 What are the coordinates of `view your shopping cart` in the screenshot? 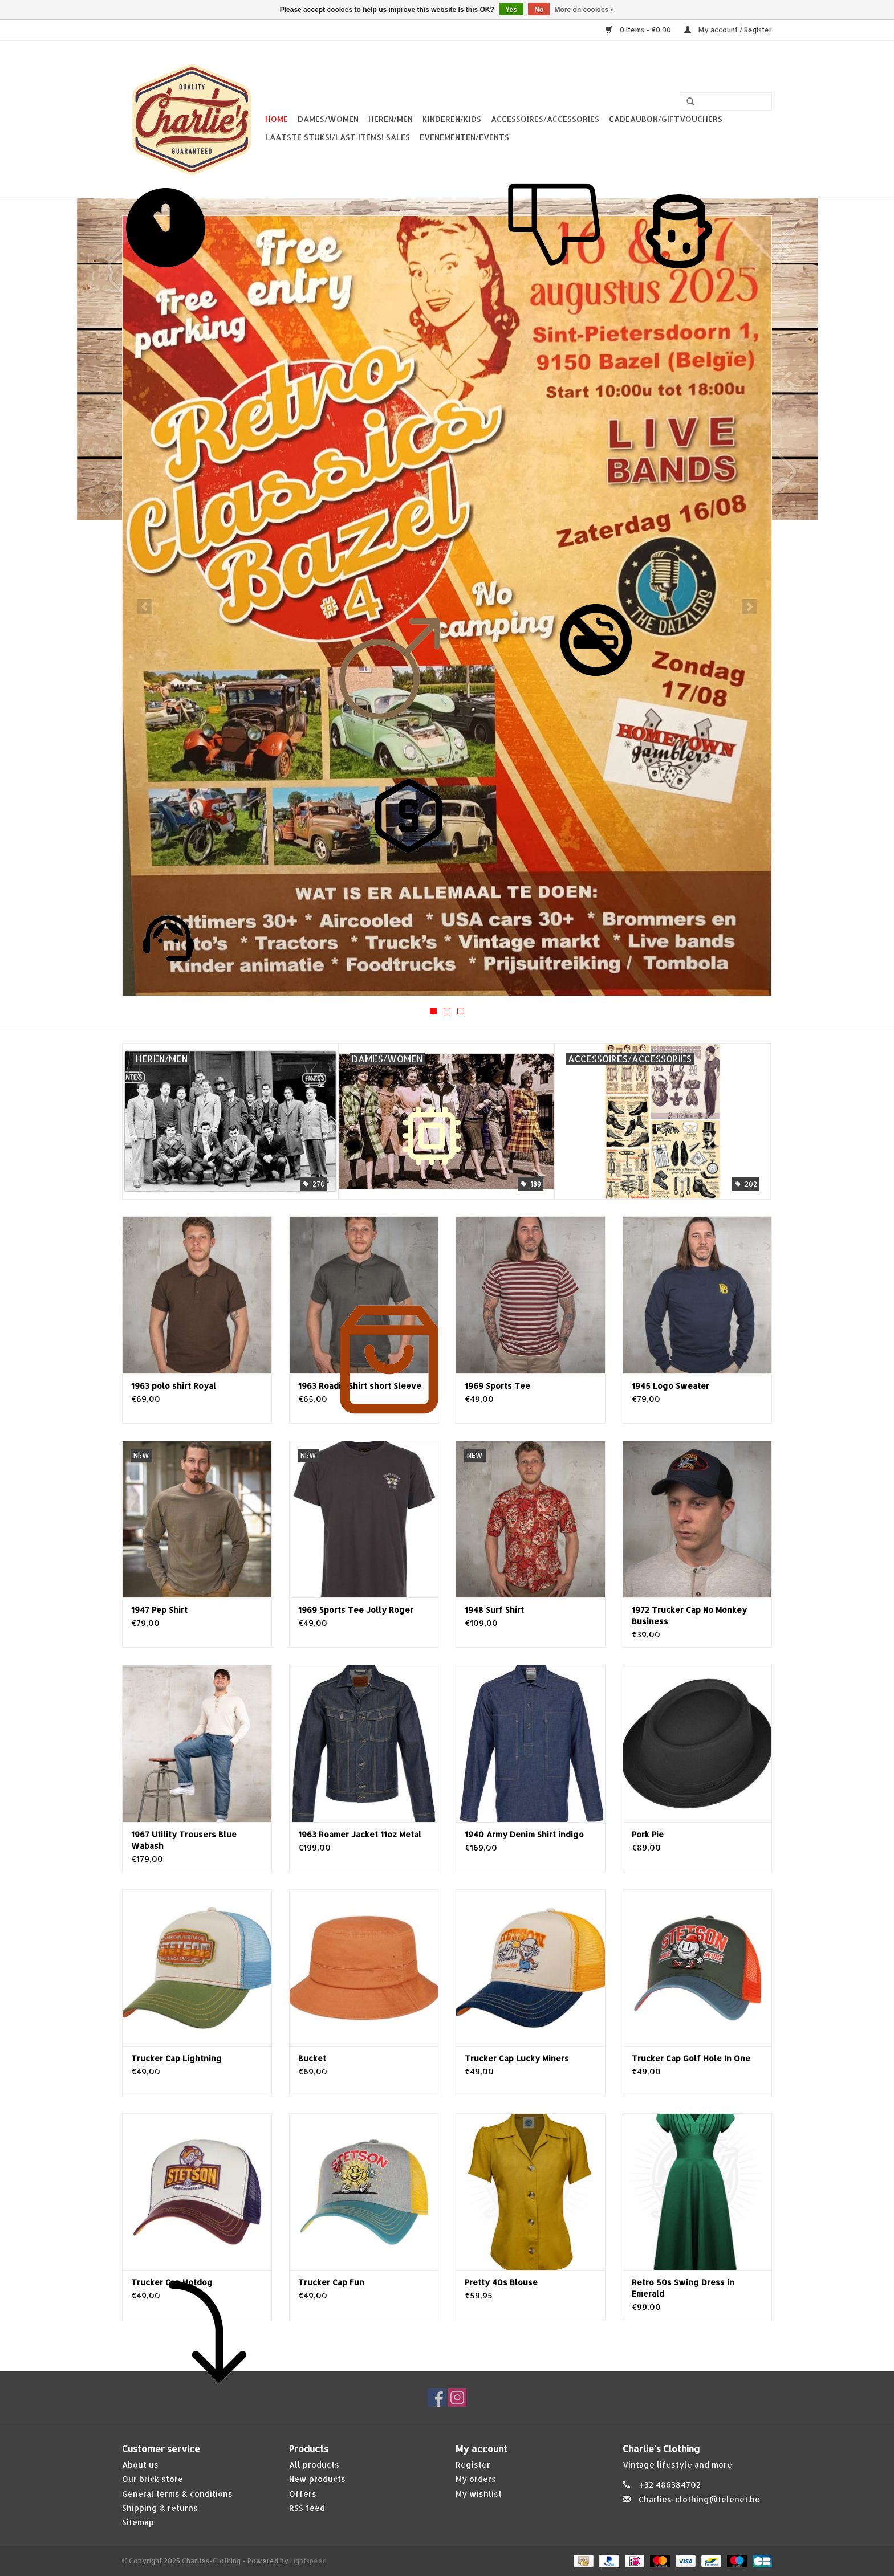 It's located at (389, 1359).